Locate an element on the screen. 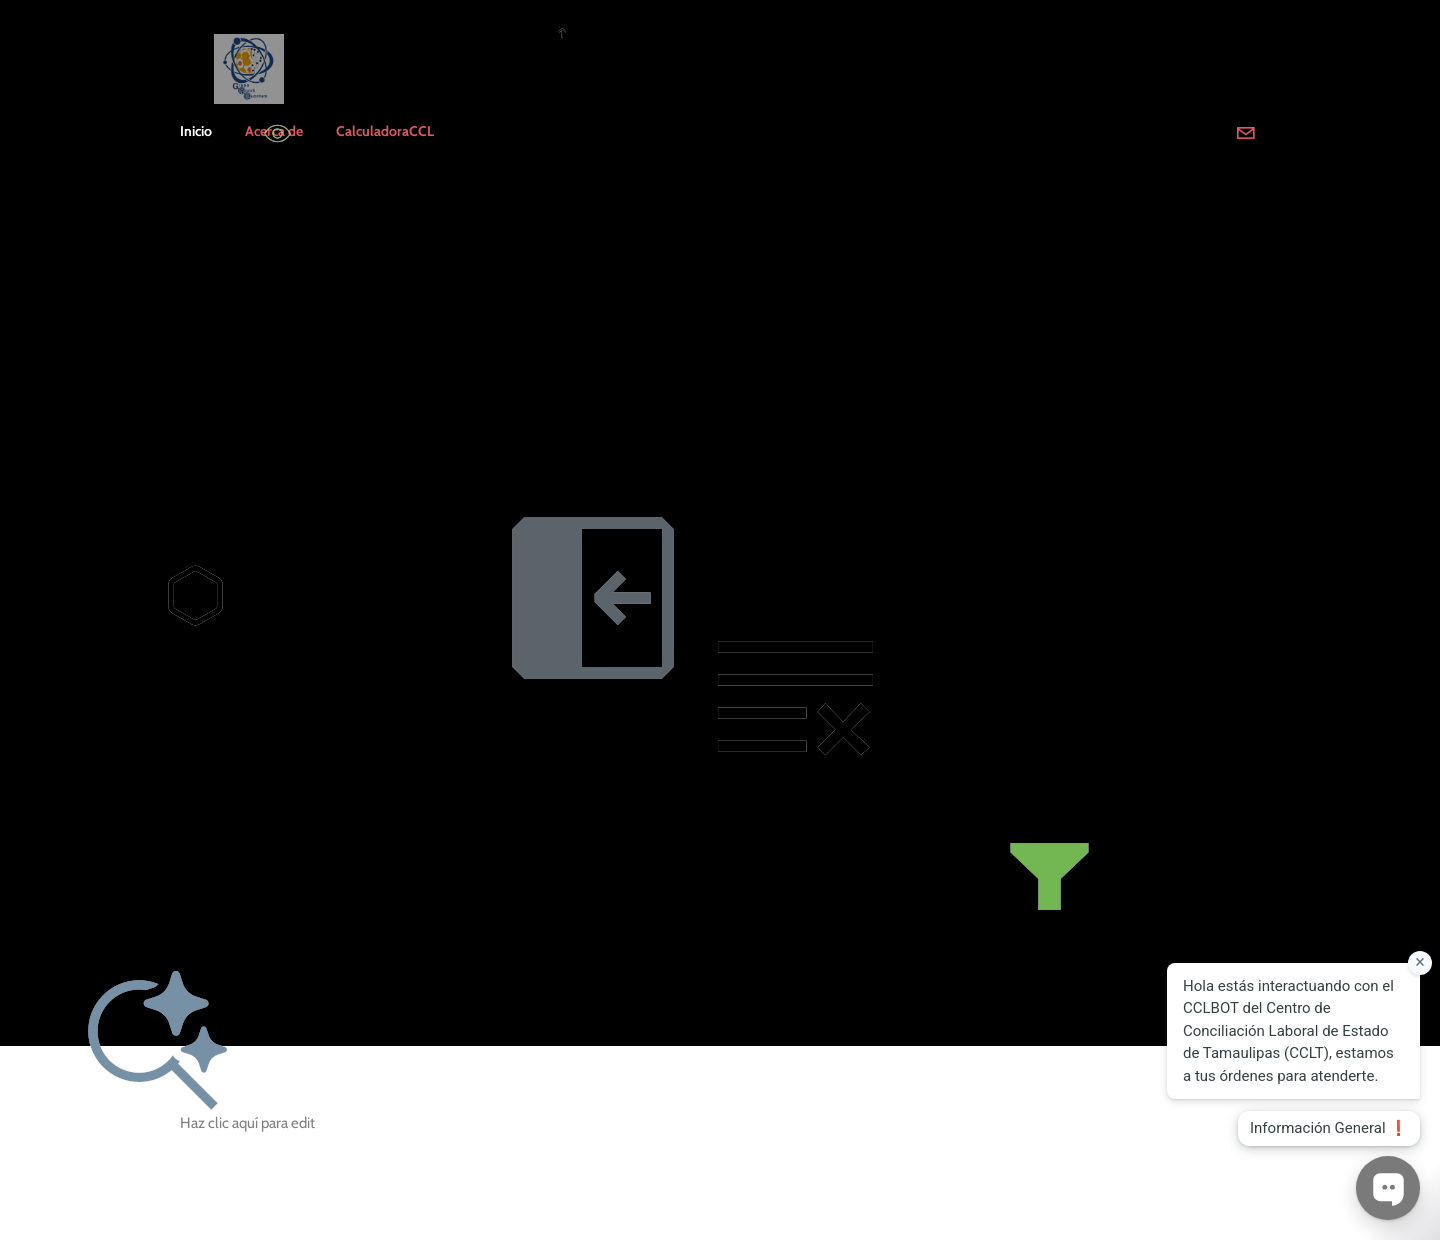 The height and width of the screenshot is (1240, 1440). indicates a hexagonal shape or geometric element is located at coordinates (195, 595).